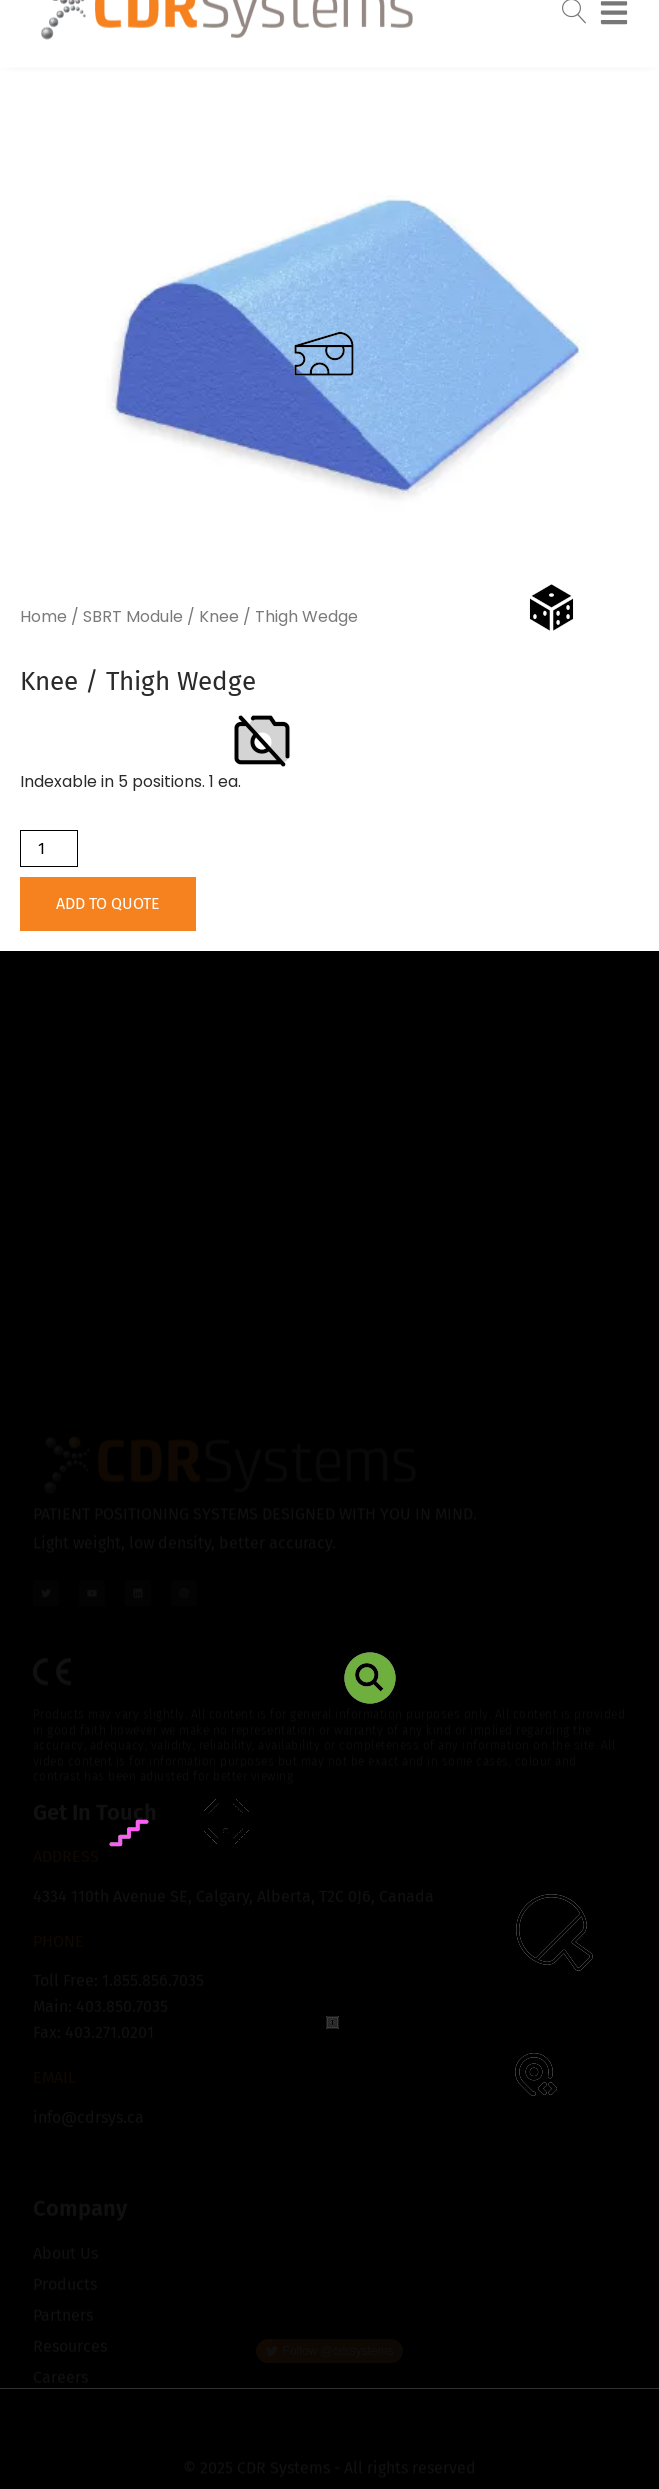  I want to click on tap to search, so click(370, 1678).